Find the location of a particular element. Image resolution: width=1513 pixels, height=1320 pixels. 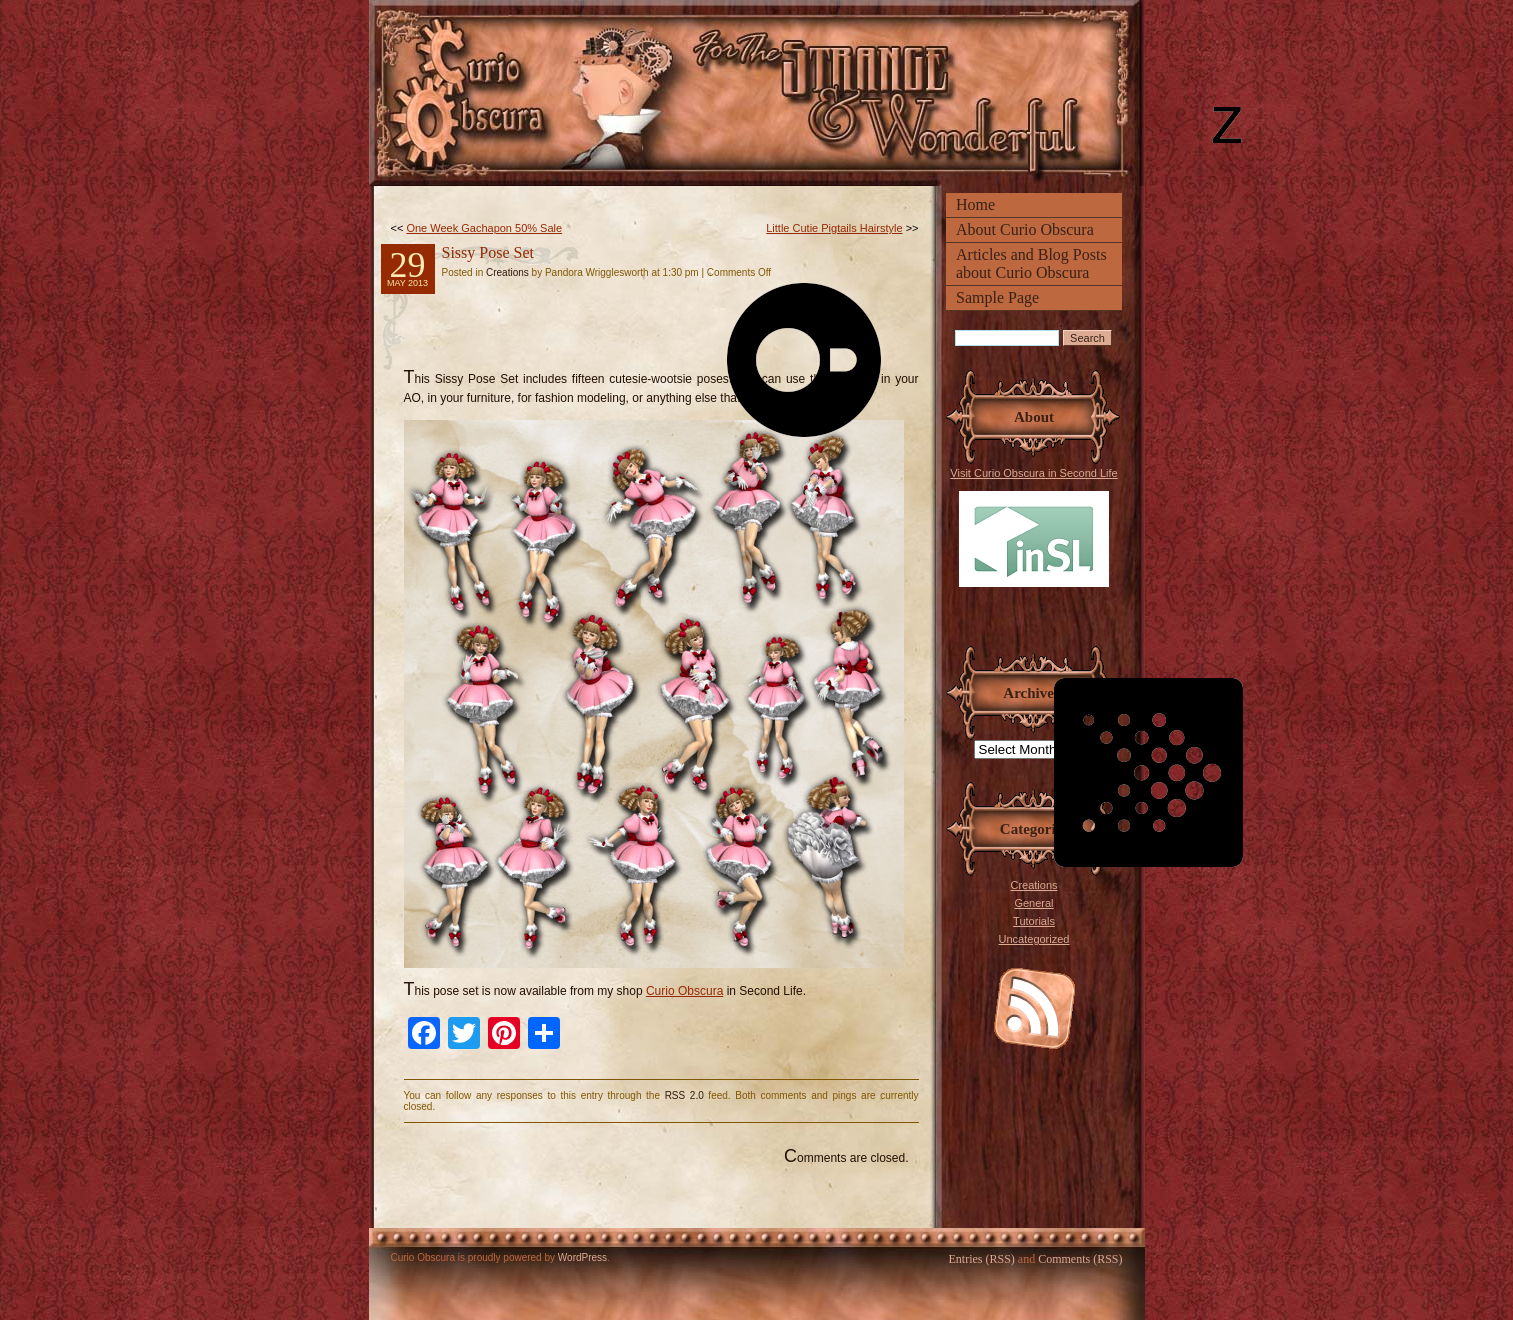

DuckDB database logo is located at coordinates (804, 360).